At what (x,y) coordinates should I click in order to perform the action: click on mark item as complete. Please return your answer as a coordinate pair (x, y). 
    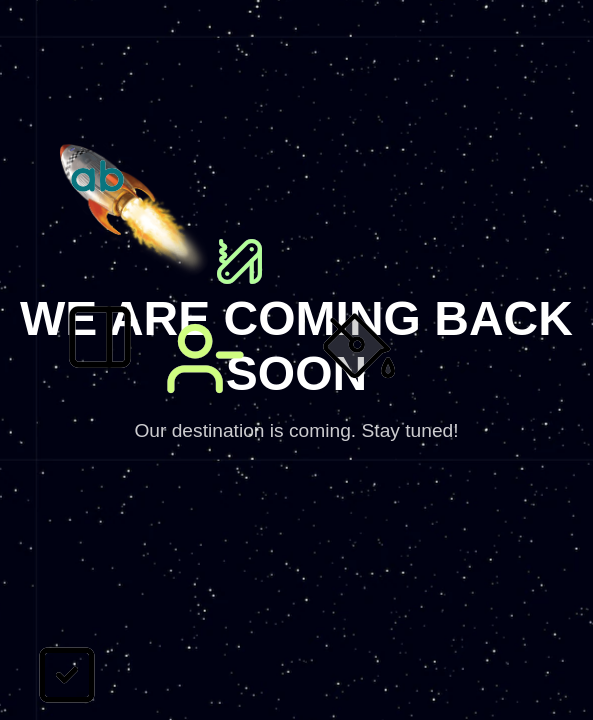
    Looking at the image, I should click on (67, 675).